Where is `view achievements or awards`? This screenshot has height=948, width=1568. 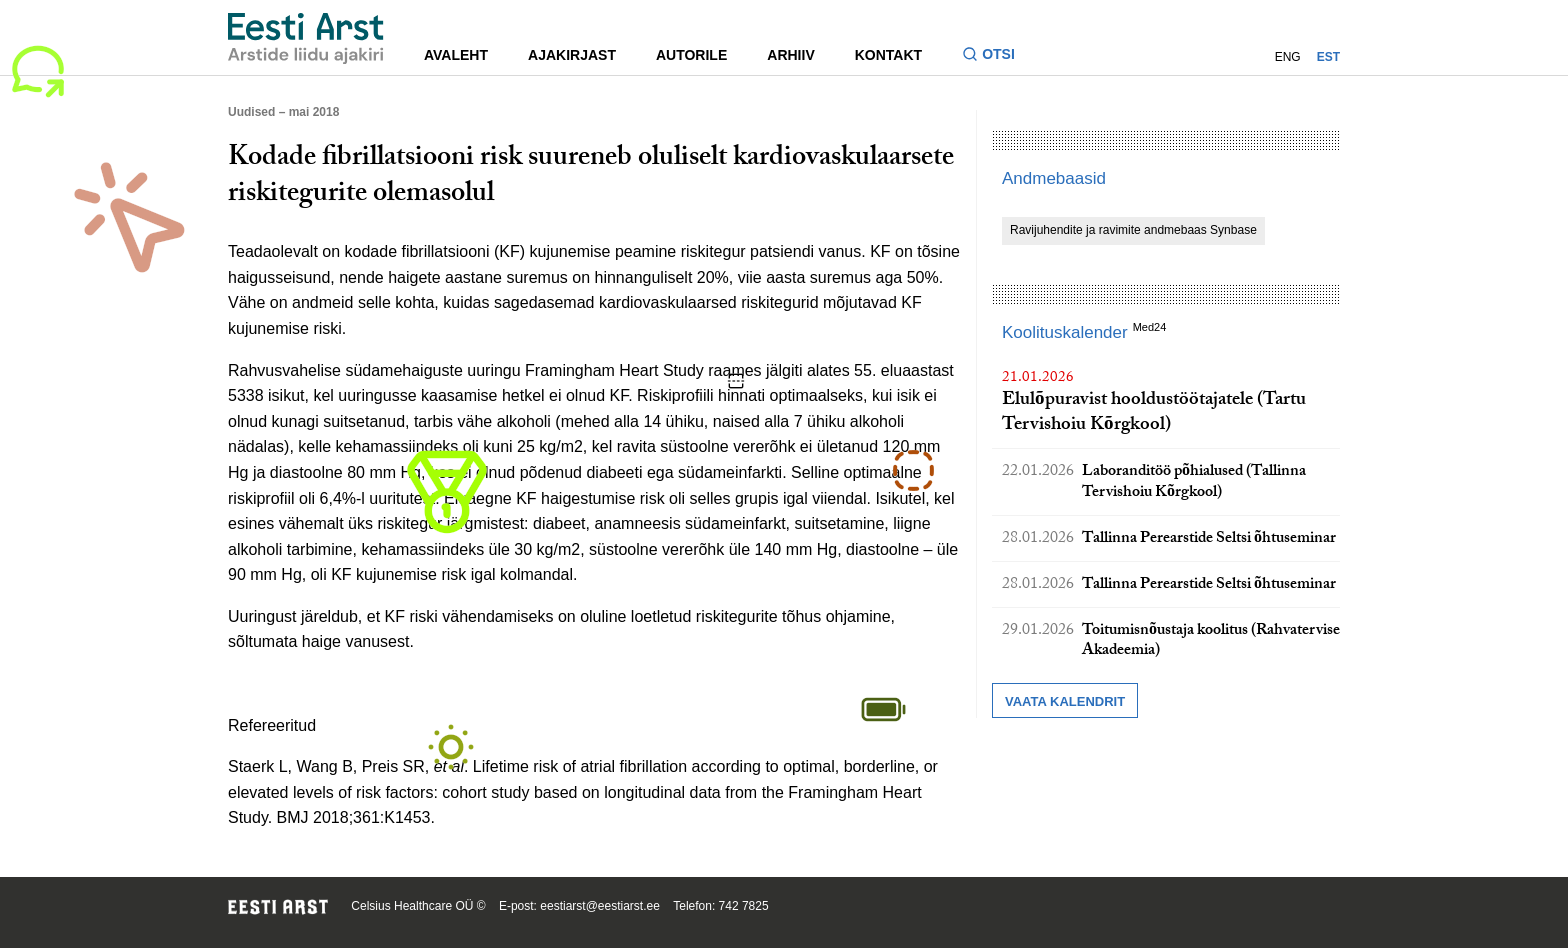 view achievements or awards is located at coordinates (447, 492).